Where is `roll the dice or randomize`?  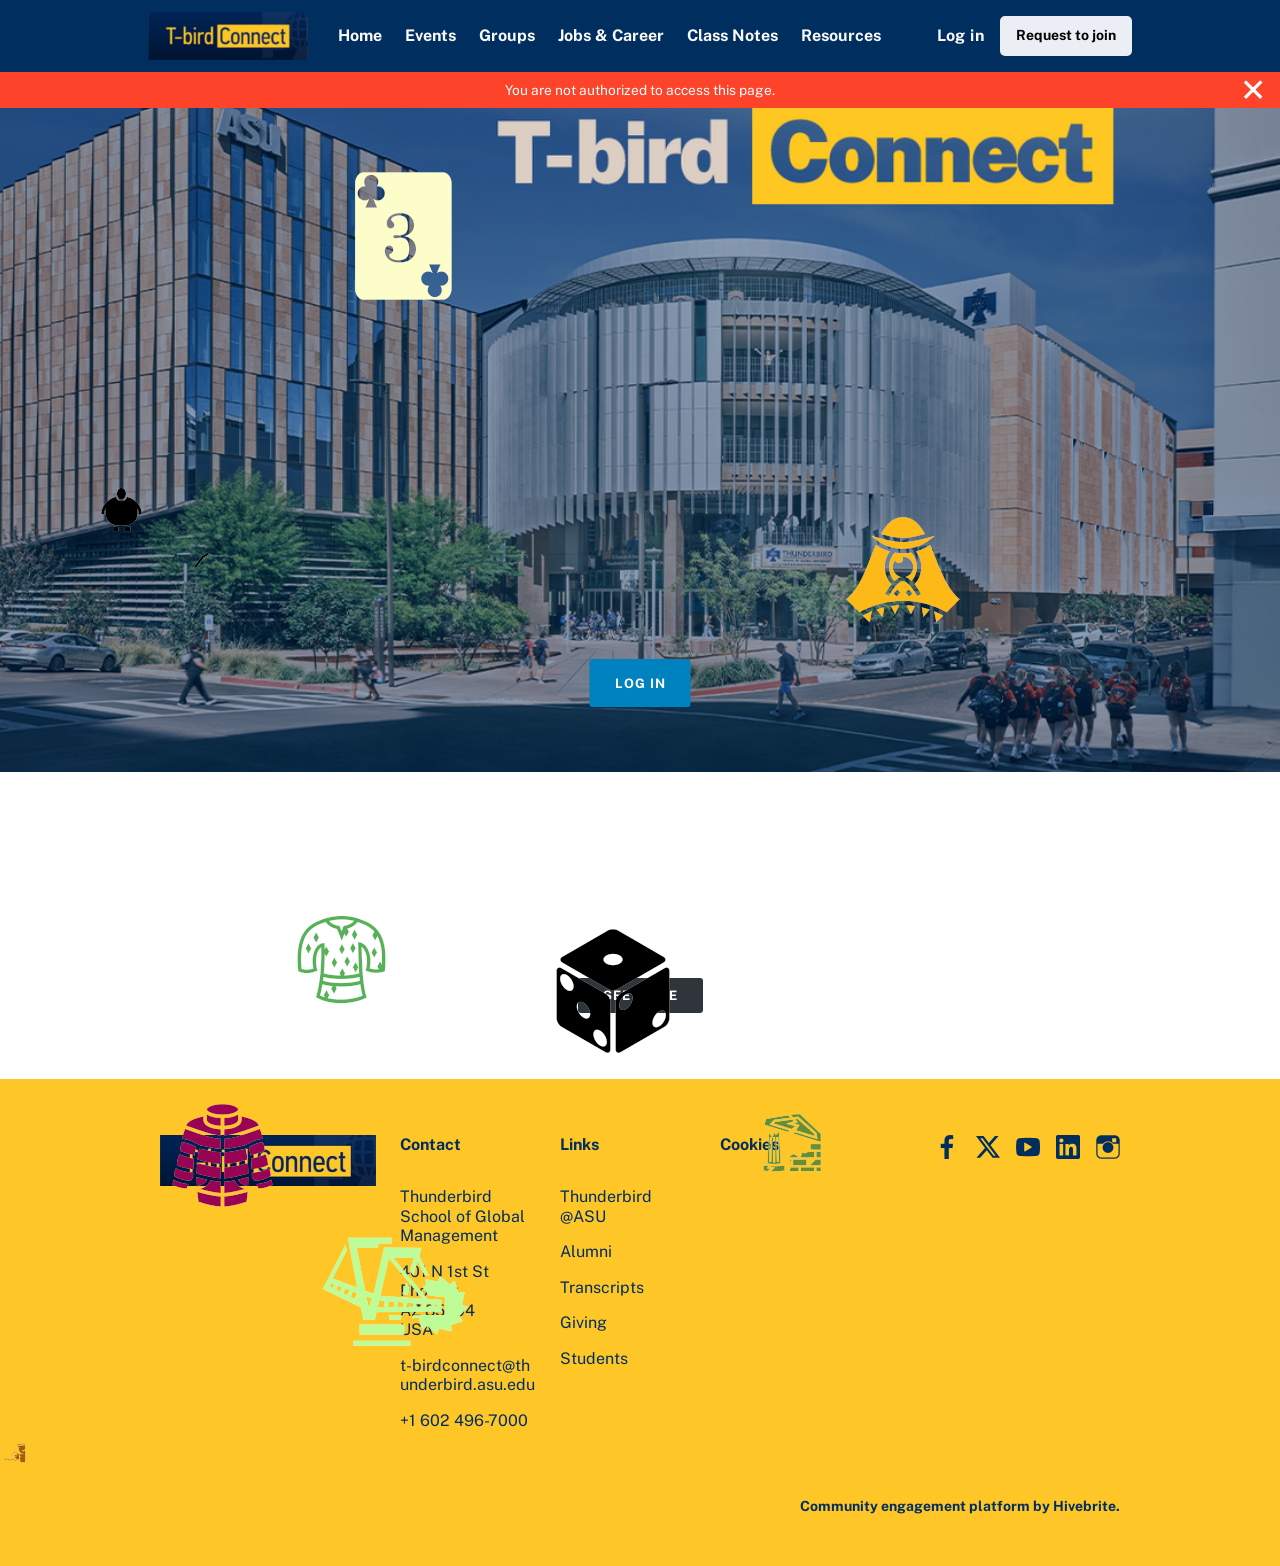 roll the dice or randomize is located at coordinates (613, 992).